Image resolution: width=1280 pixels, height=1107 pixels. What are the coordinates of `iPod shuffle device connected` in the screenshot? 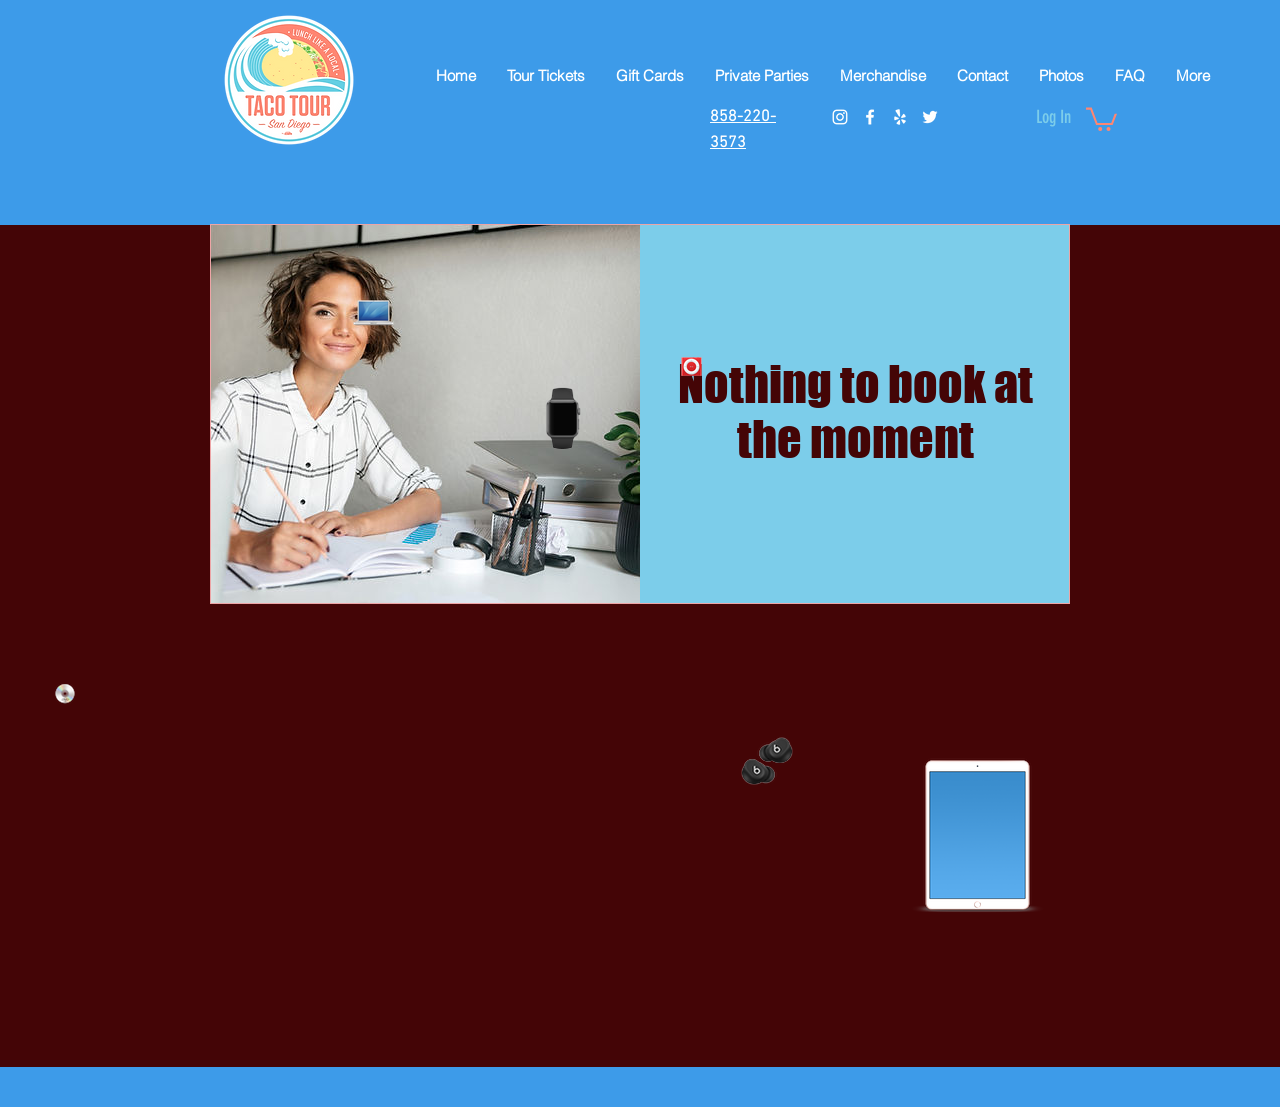 It's located at (691, 366).